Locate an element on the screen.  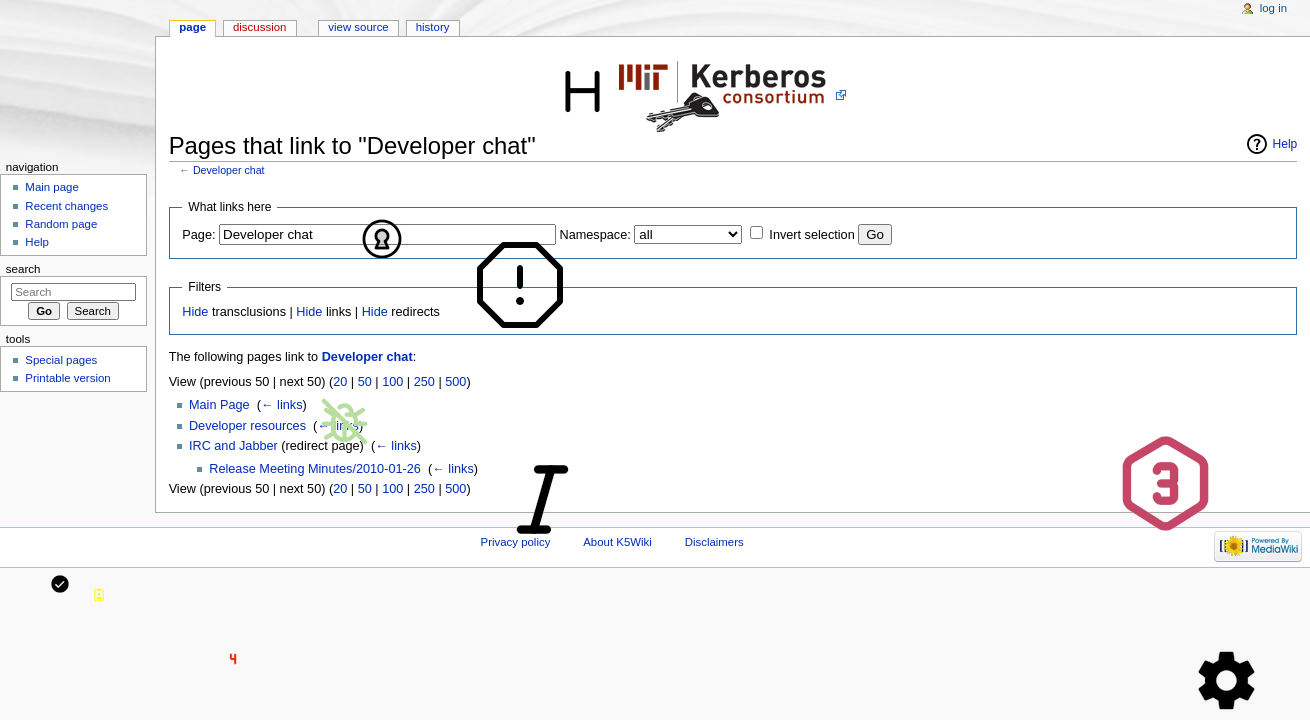
disable bug tracking or debugging mode is located at coordinates (344, 421).